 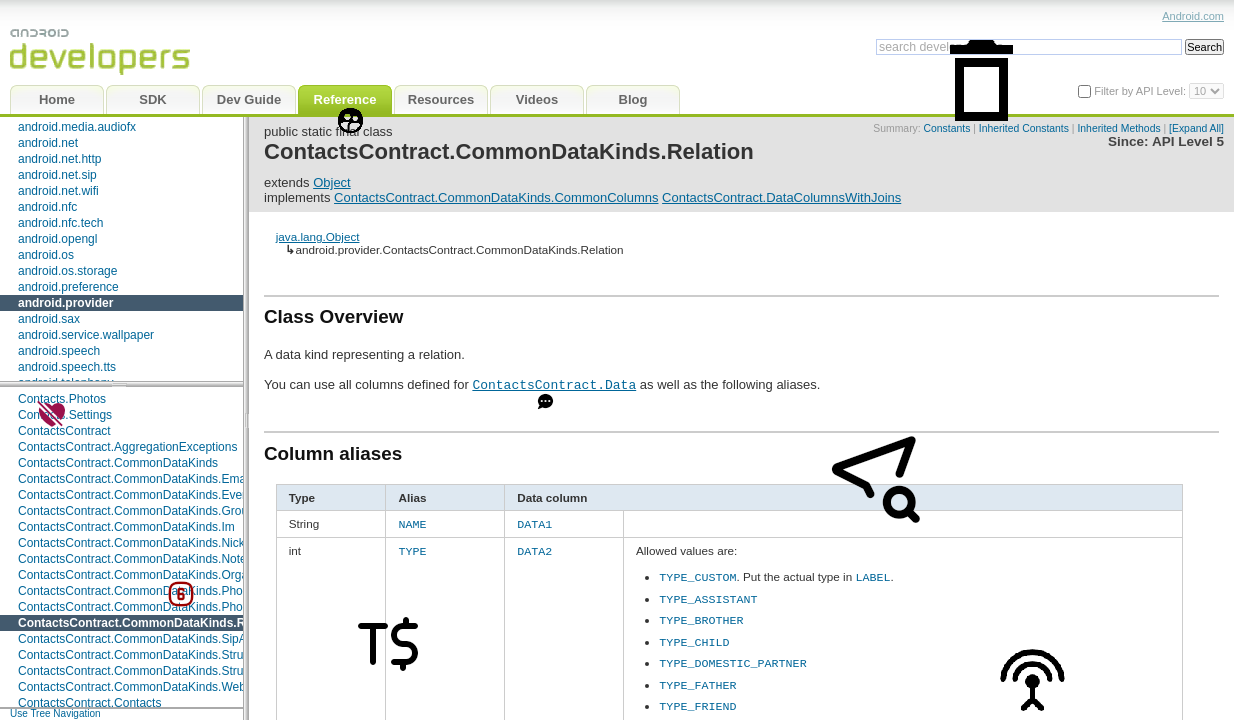 I want to click on indicates step 6 in a multi-step process, so click(x=181, y=594).